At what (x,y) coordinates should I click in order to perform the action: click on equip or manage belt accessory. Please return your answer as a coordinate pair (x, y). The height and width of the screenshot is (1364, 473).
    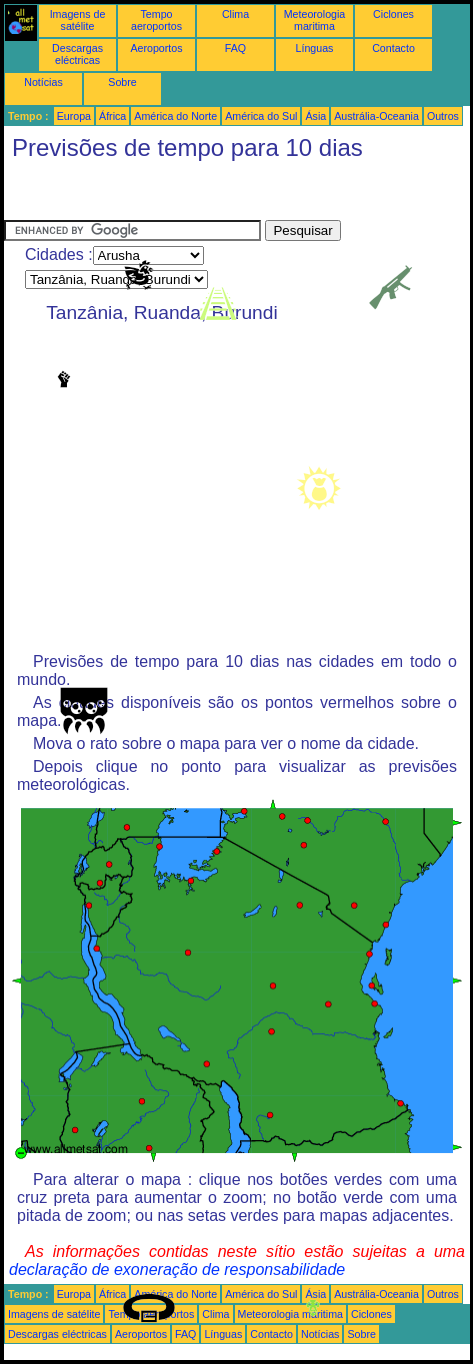
    Looking at the image, I should click on (149, 1308).